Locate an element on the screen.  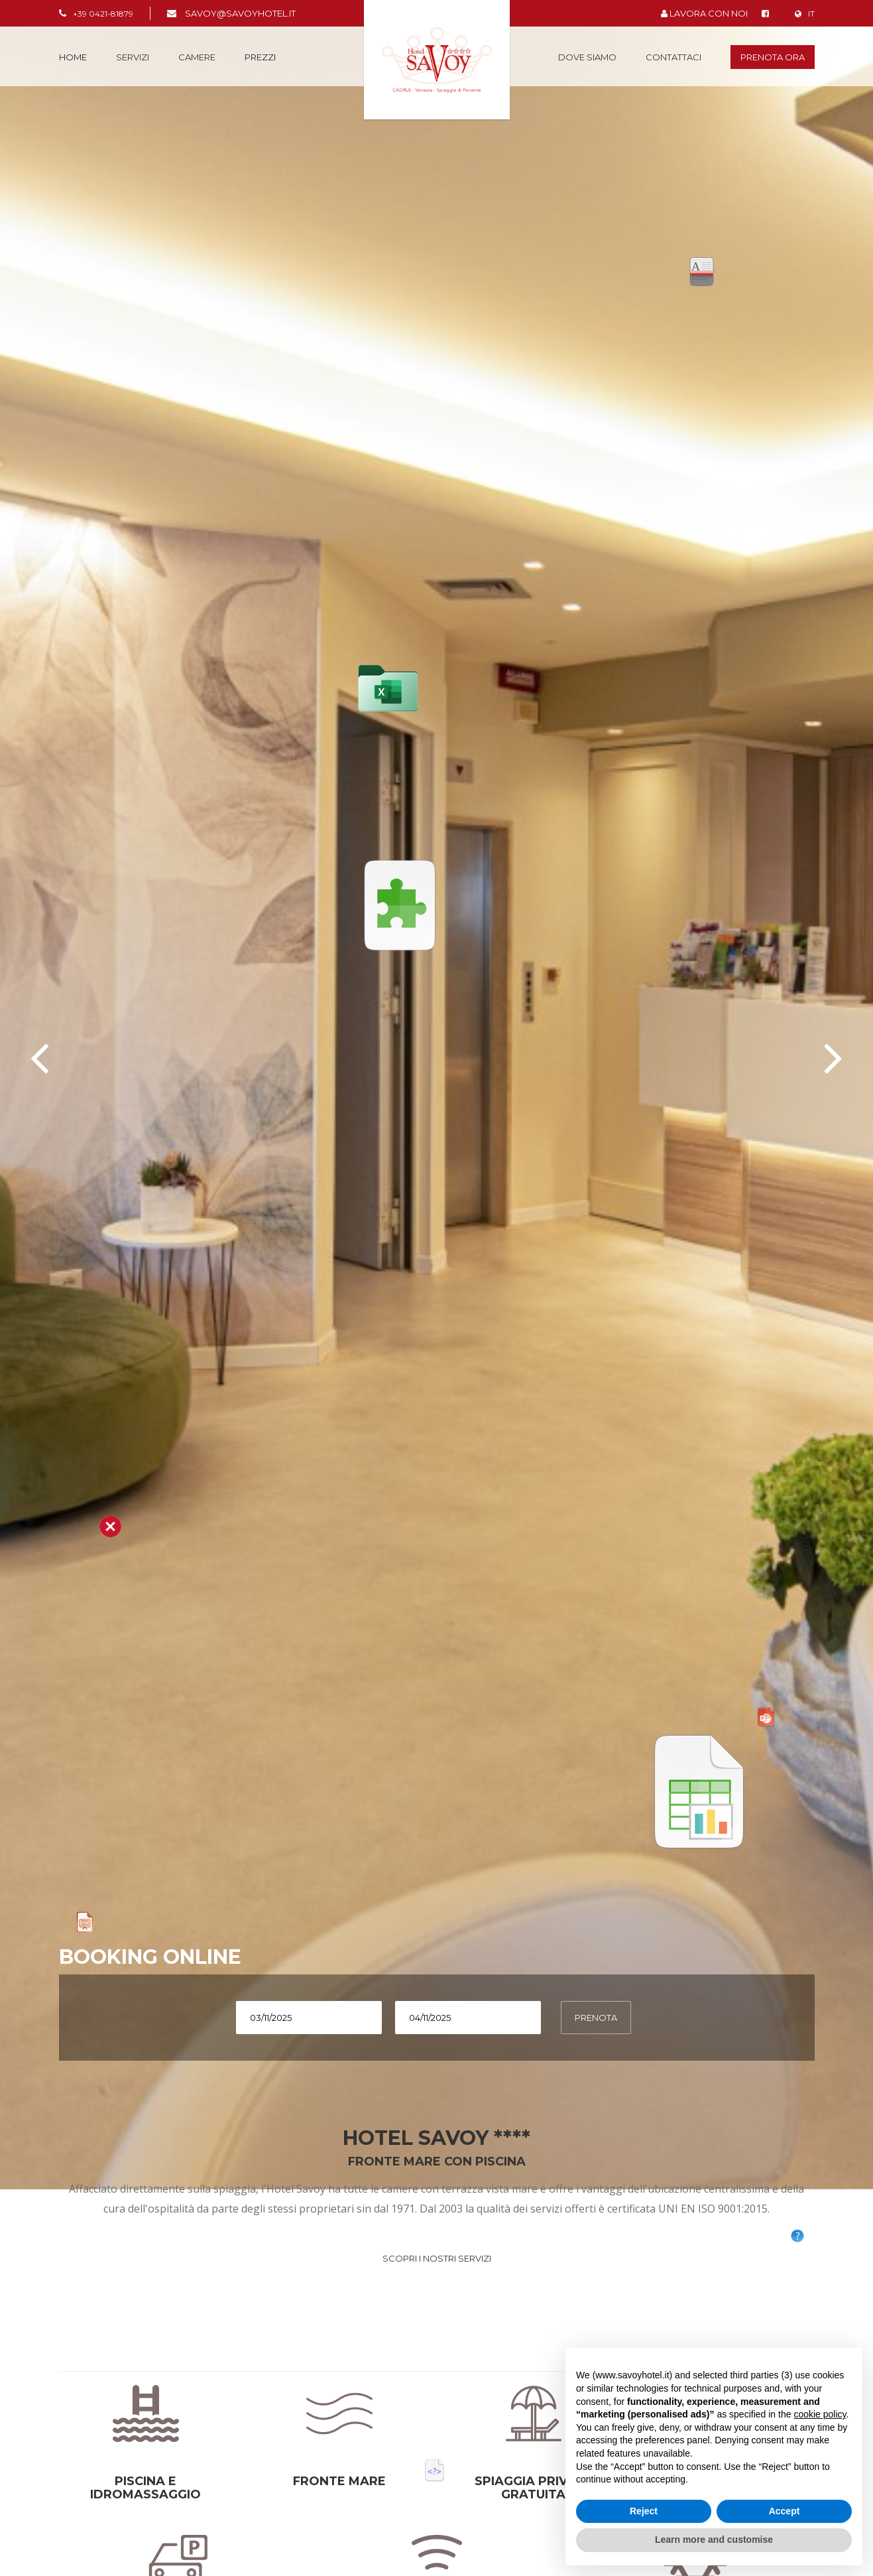
open a presentation template file is located at coordinates (85, 1922).